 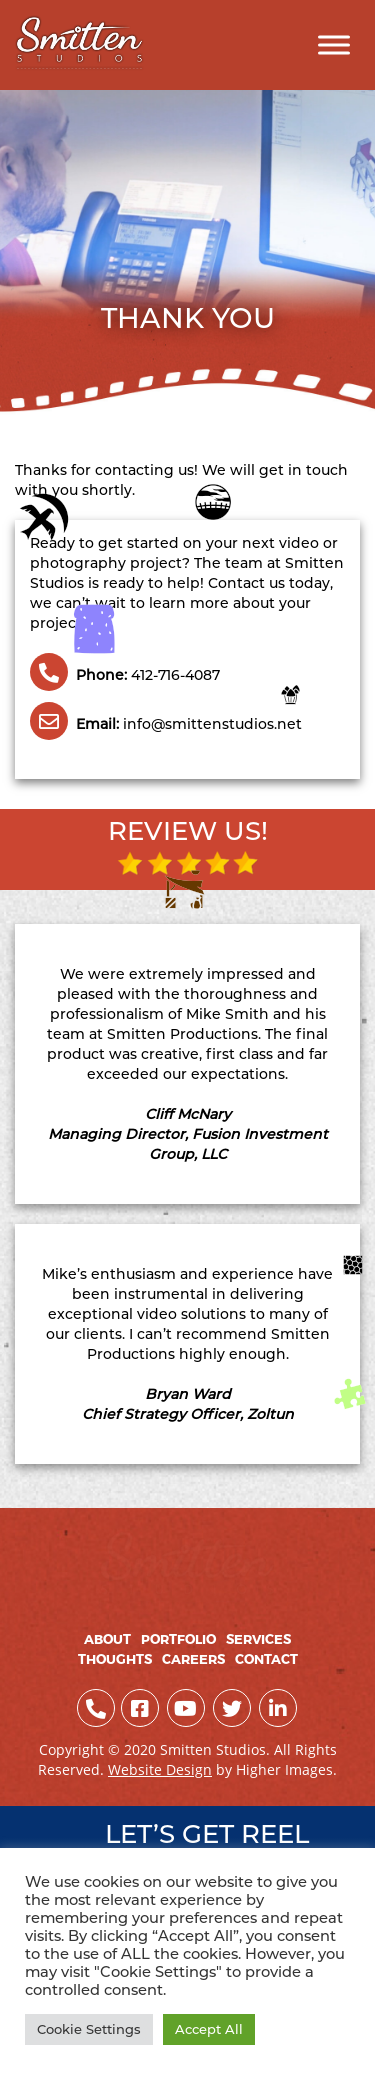 I want to click on access farm or agricultural settings, so click(x=213, y=502).